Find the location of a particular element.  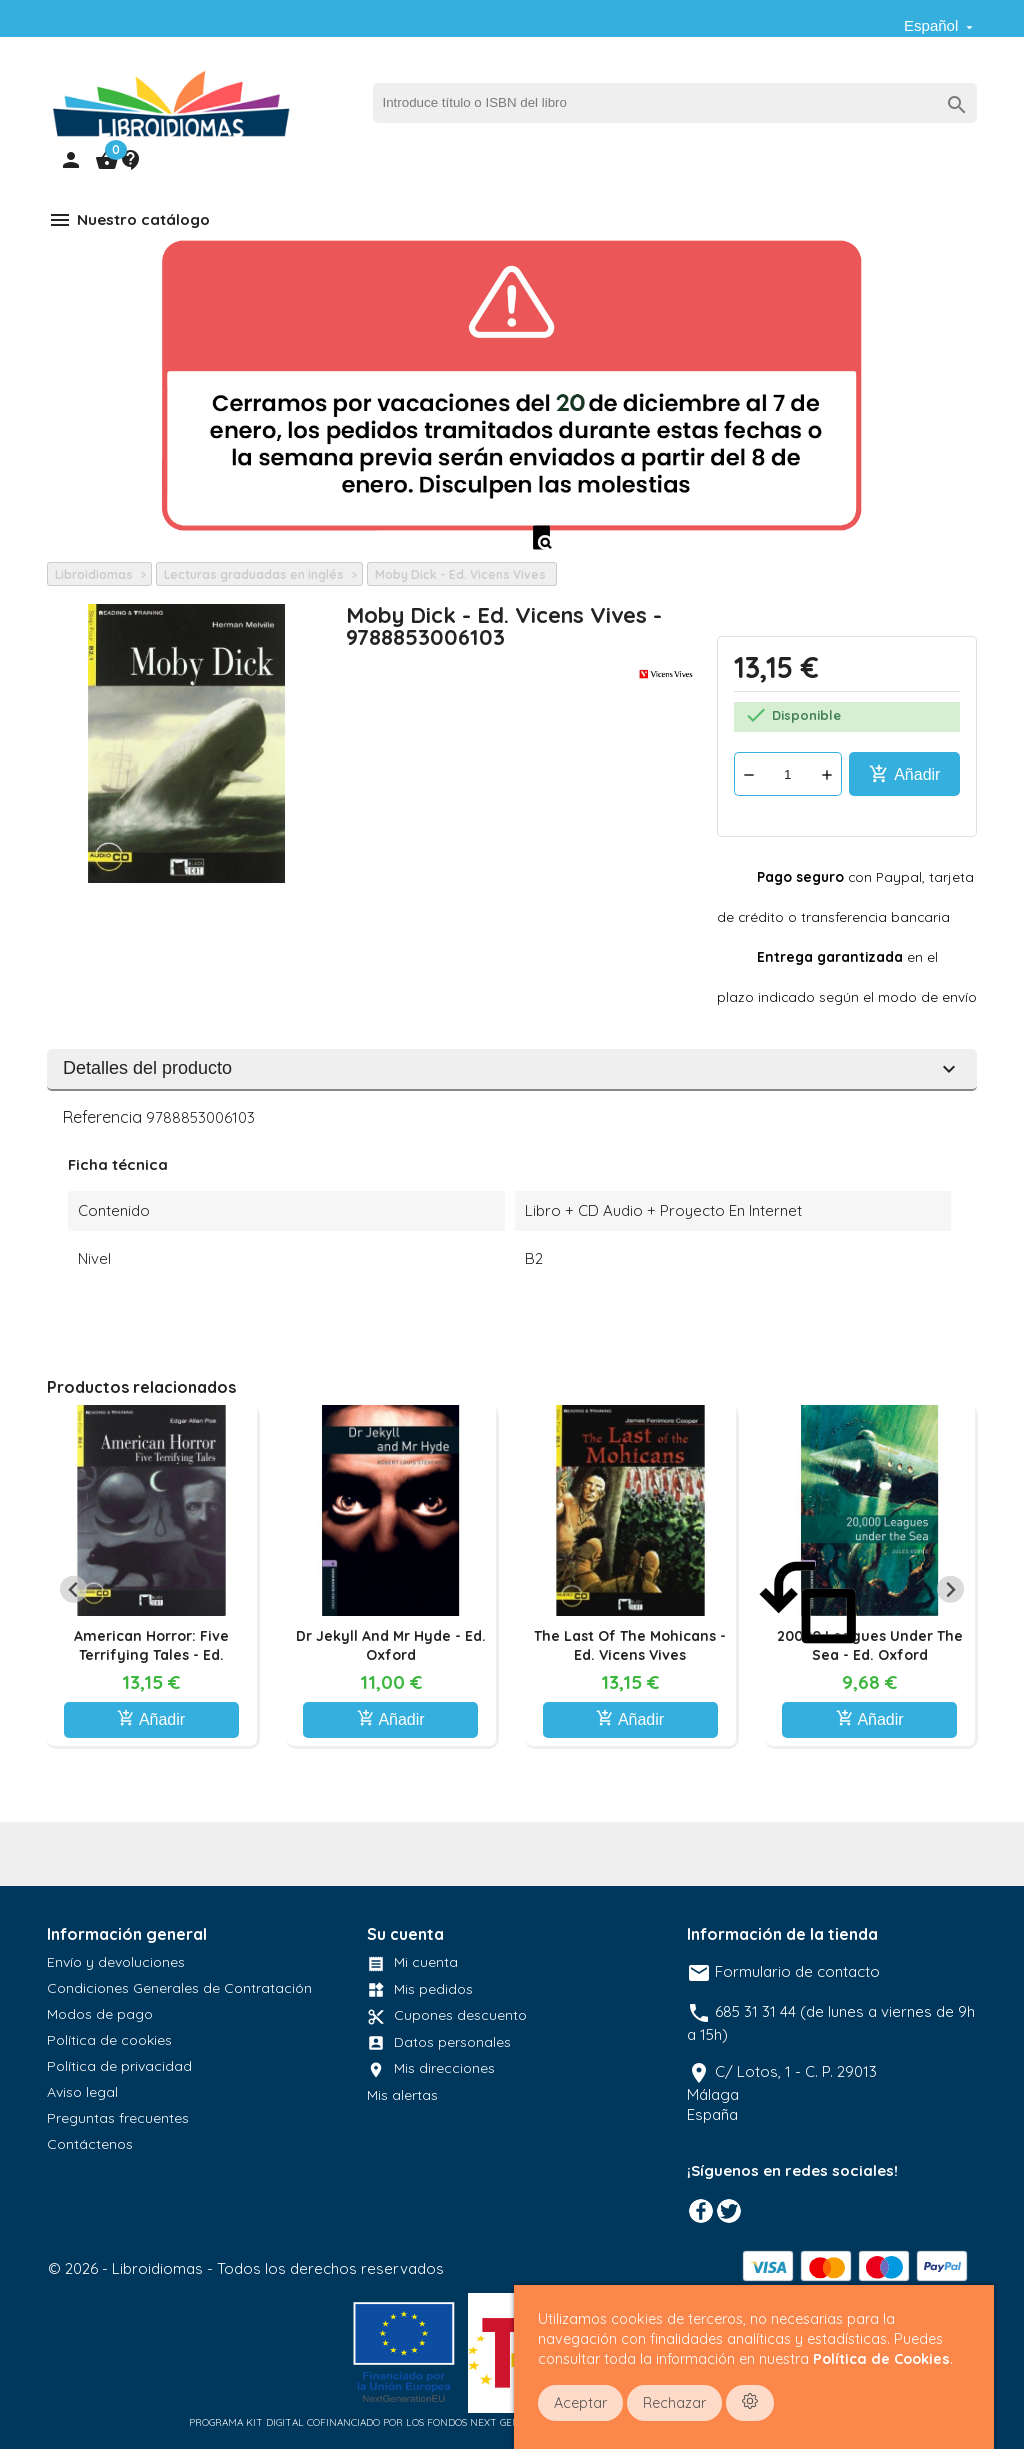

rotate object counterclockwise is located at coordinates (810, 1602).